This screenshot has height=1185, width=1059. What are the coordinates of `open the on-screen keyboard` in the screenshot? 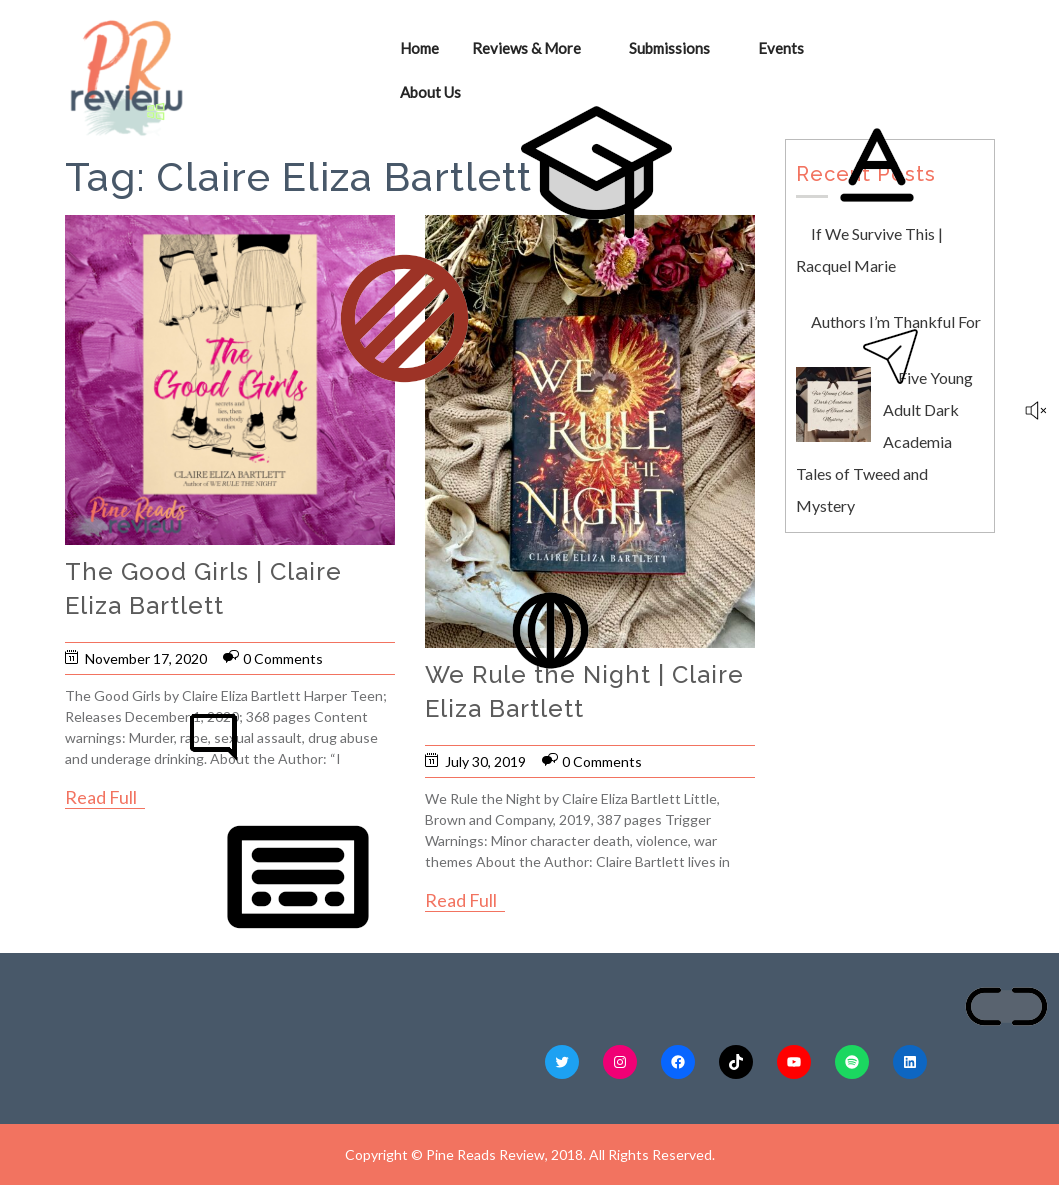 It's located at (298, 877).